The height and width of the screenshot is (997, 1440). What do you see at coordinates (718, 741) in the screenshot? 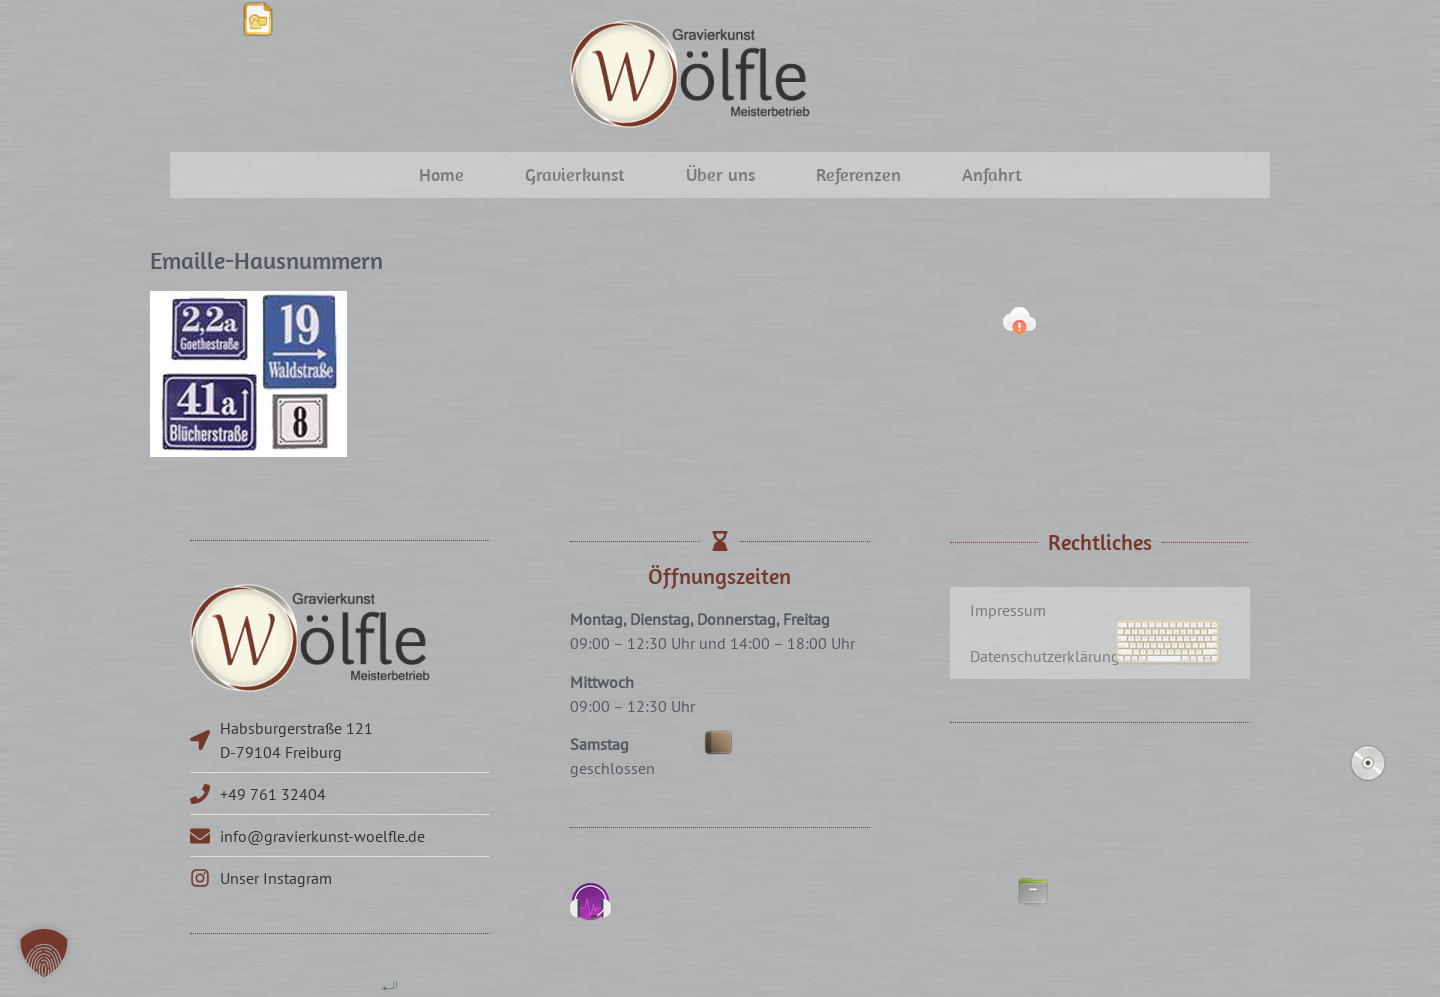
I see `access desktop folder or files` at bounding box center [718, 741].